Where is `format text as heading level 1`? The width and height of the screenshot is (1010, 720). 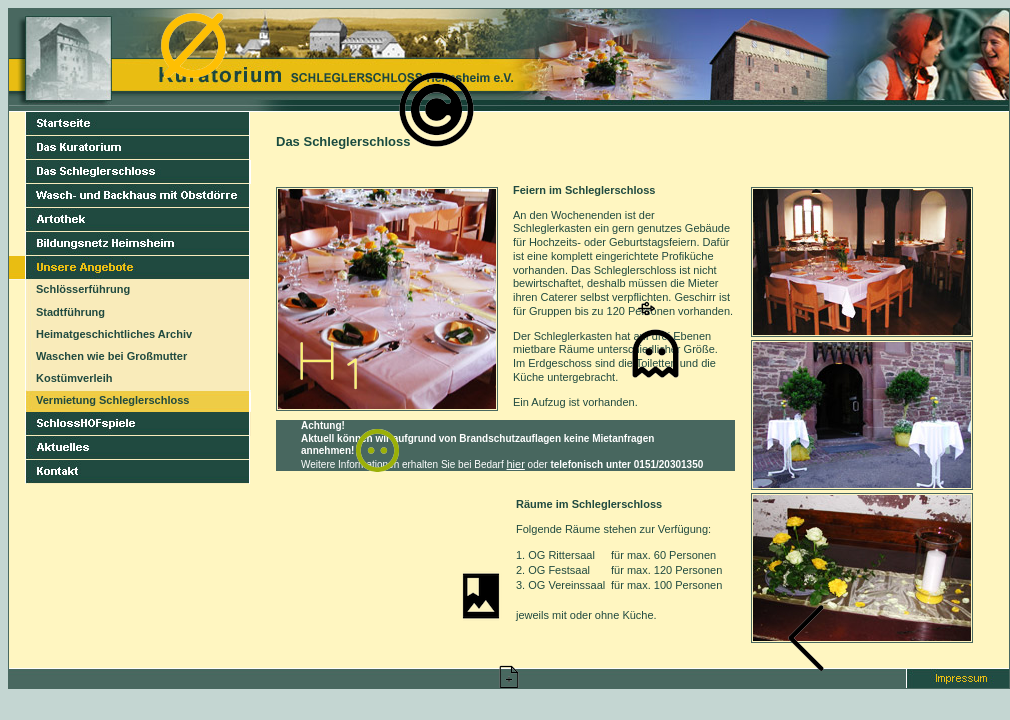
format text as heading level 1 is located at coordinates (327, 364).